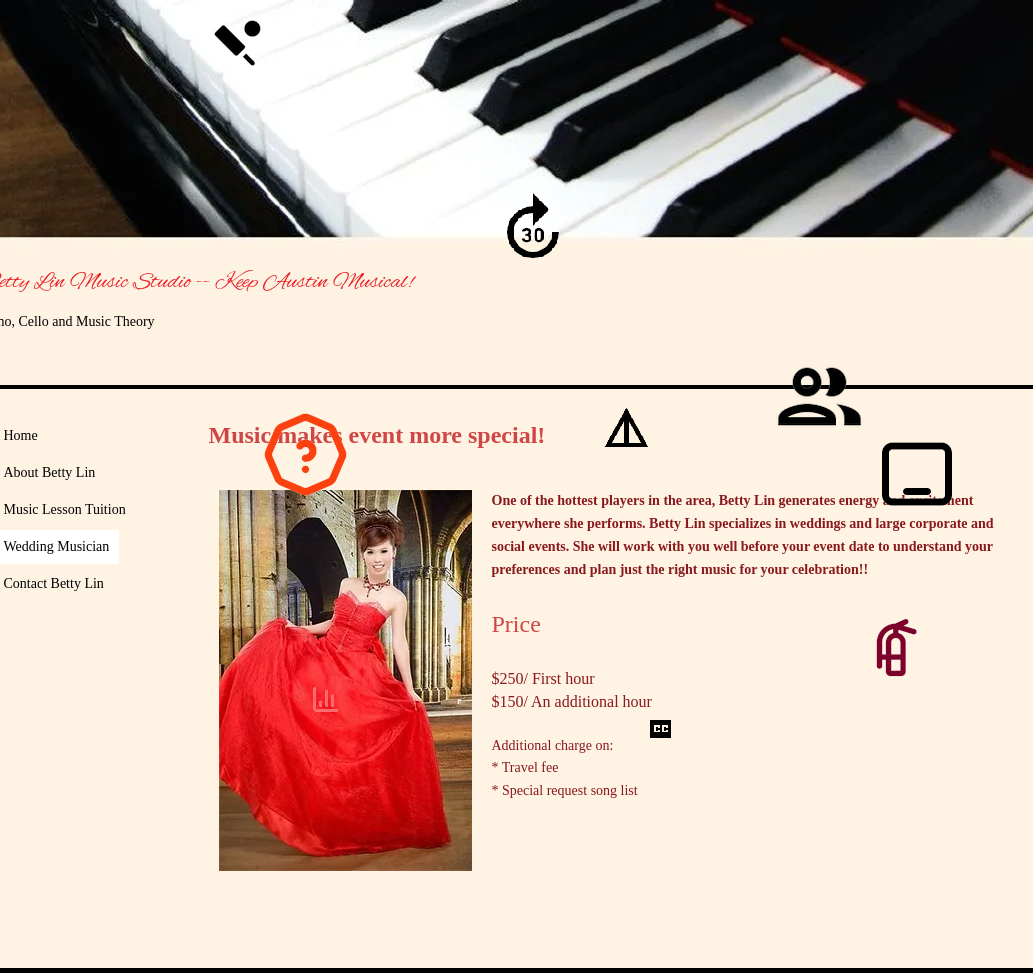 Image resolution: width=1033 pixels, height=973 pixels. Describe the element at coordinates (533, 229) in the screenshot. I see `skip forward 30 seconds in media playback` at that location.